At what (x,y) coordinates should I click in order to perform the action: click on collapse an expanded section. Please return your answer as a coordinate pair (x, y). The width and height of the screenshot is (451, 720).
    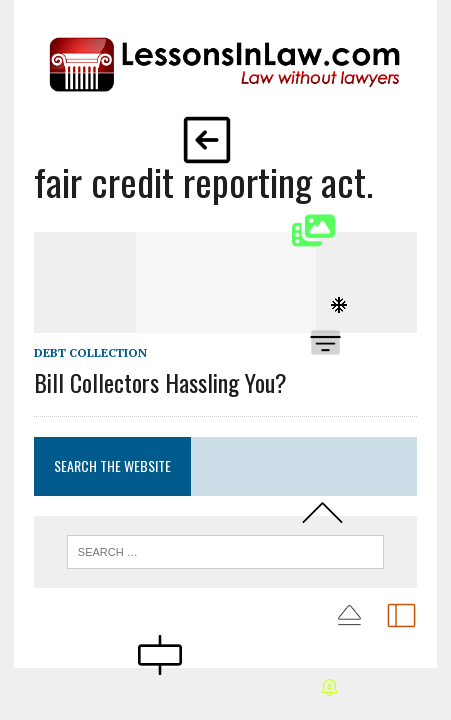
    Looking at the image, I should click on (322, 514).